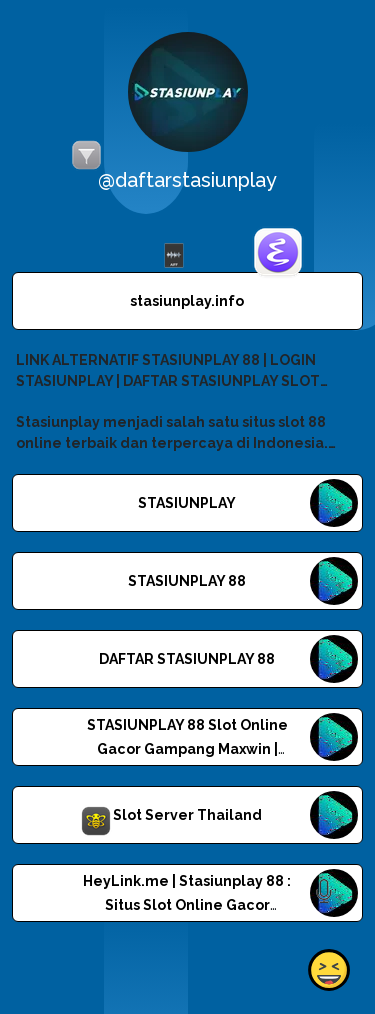 This screenshot has height=1014, width=375. I want to click on an AIFF audio file in GarageBand or Logic Pro, so click(174, 256).